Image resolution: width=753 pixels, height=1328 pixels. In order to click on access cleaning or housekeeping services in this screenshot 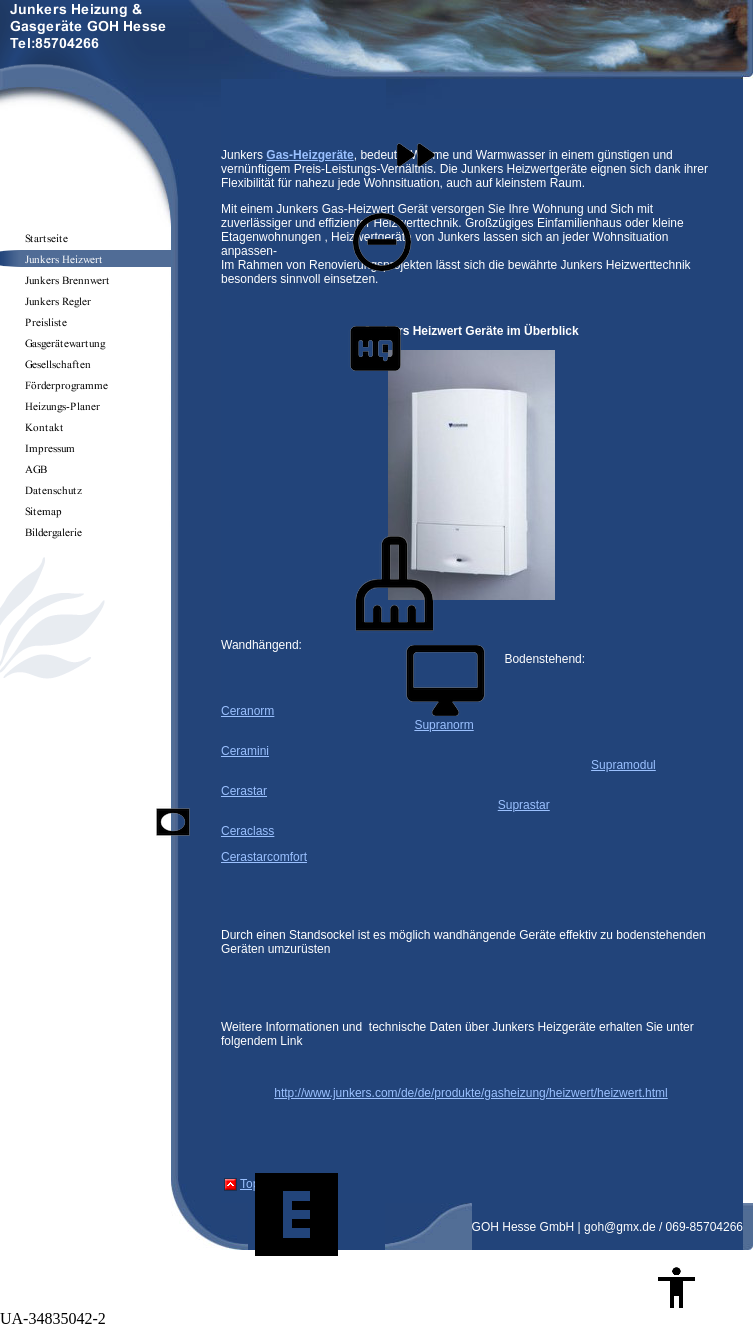, I will do `click(394, 583)`.